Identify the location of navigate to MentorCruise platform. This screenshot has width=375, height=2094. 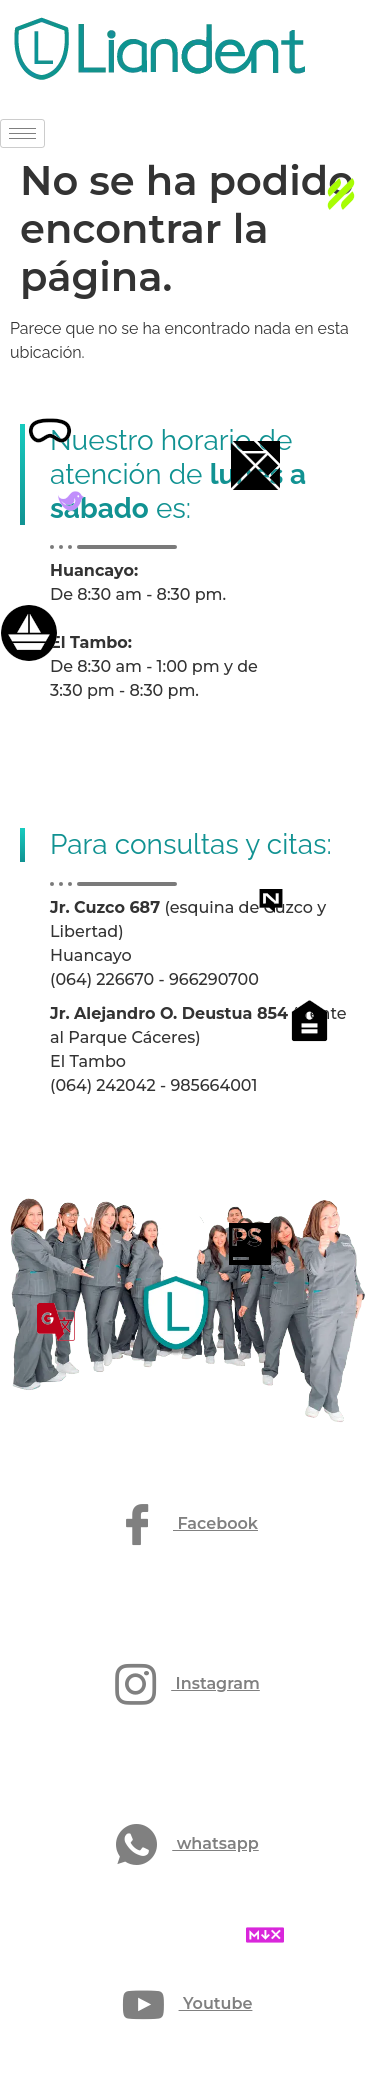
(29, 633).